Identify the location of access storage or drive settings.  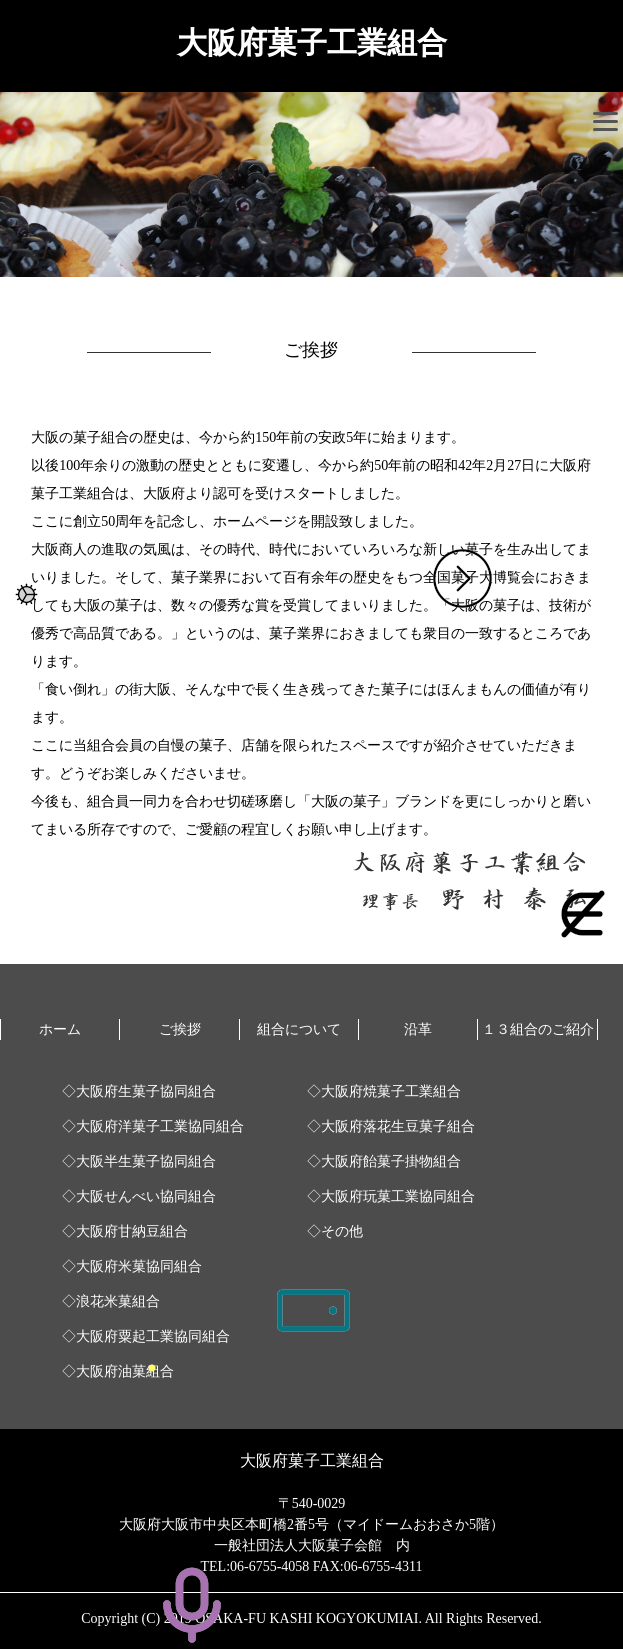
(313, 1310).